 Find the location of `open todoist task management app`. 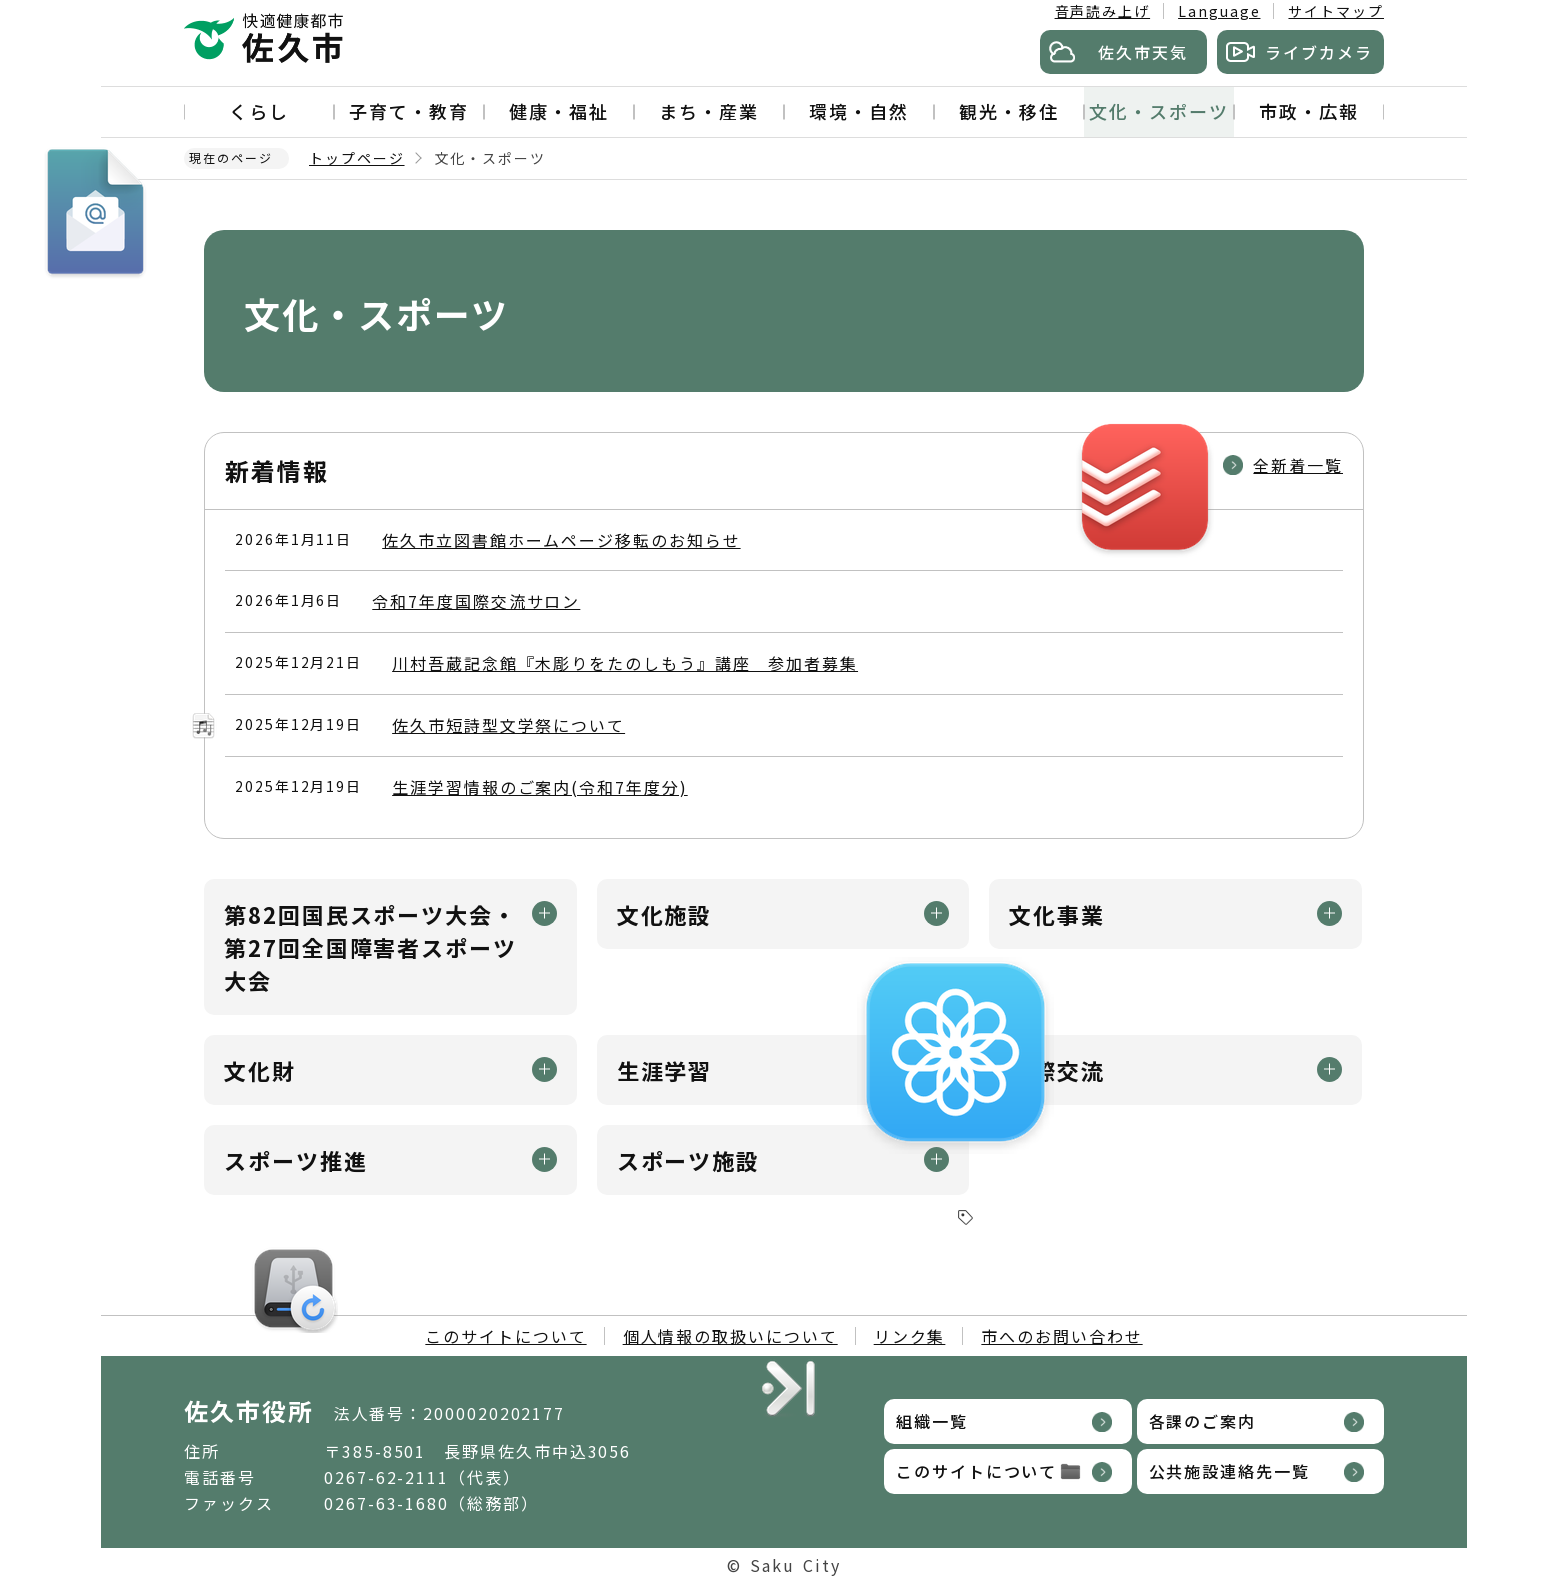

open todoist task management app is located at coordinates (1145, 487).